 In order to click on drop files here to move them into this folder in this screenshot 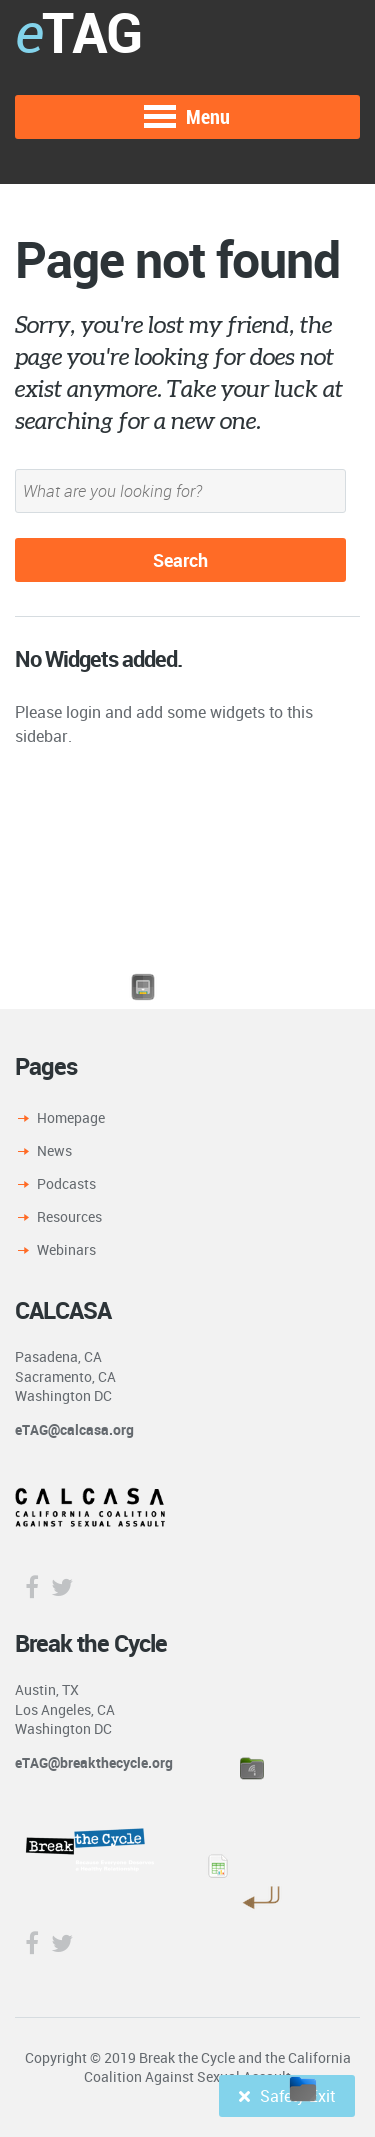, I will do `click(303, 2089)`.